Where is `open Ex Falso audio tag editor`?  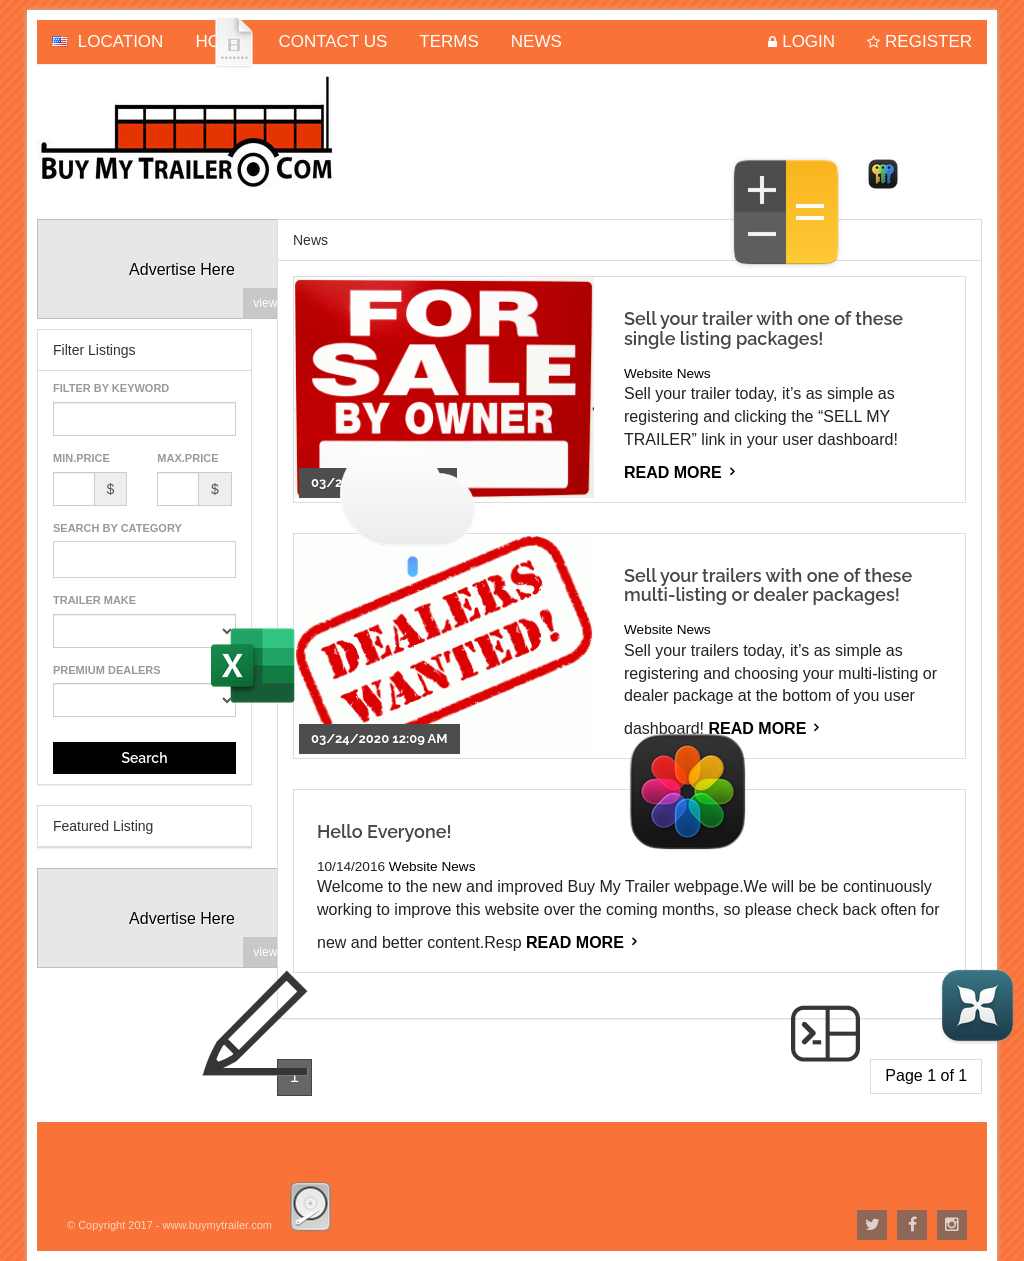 open Ex Falso audio tag editor is located at coordinates (977, 1005).